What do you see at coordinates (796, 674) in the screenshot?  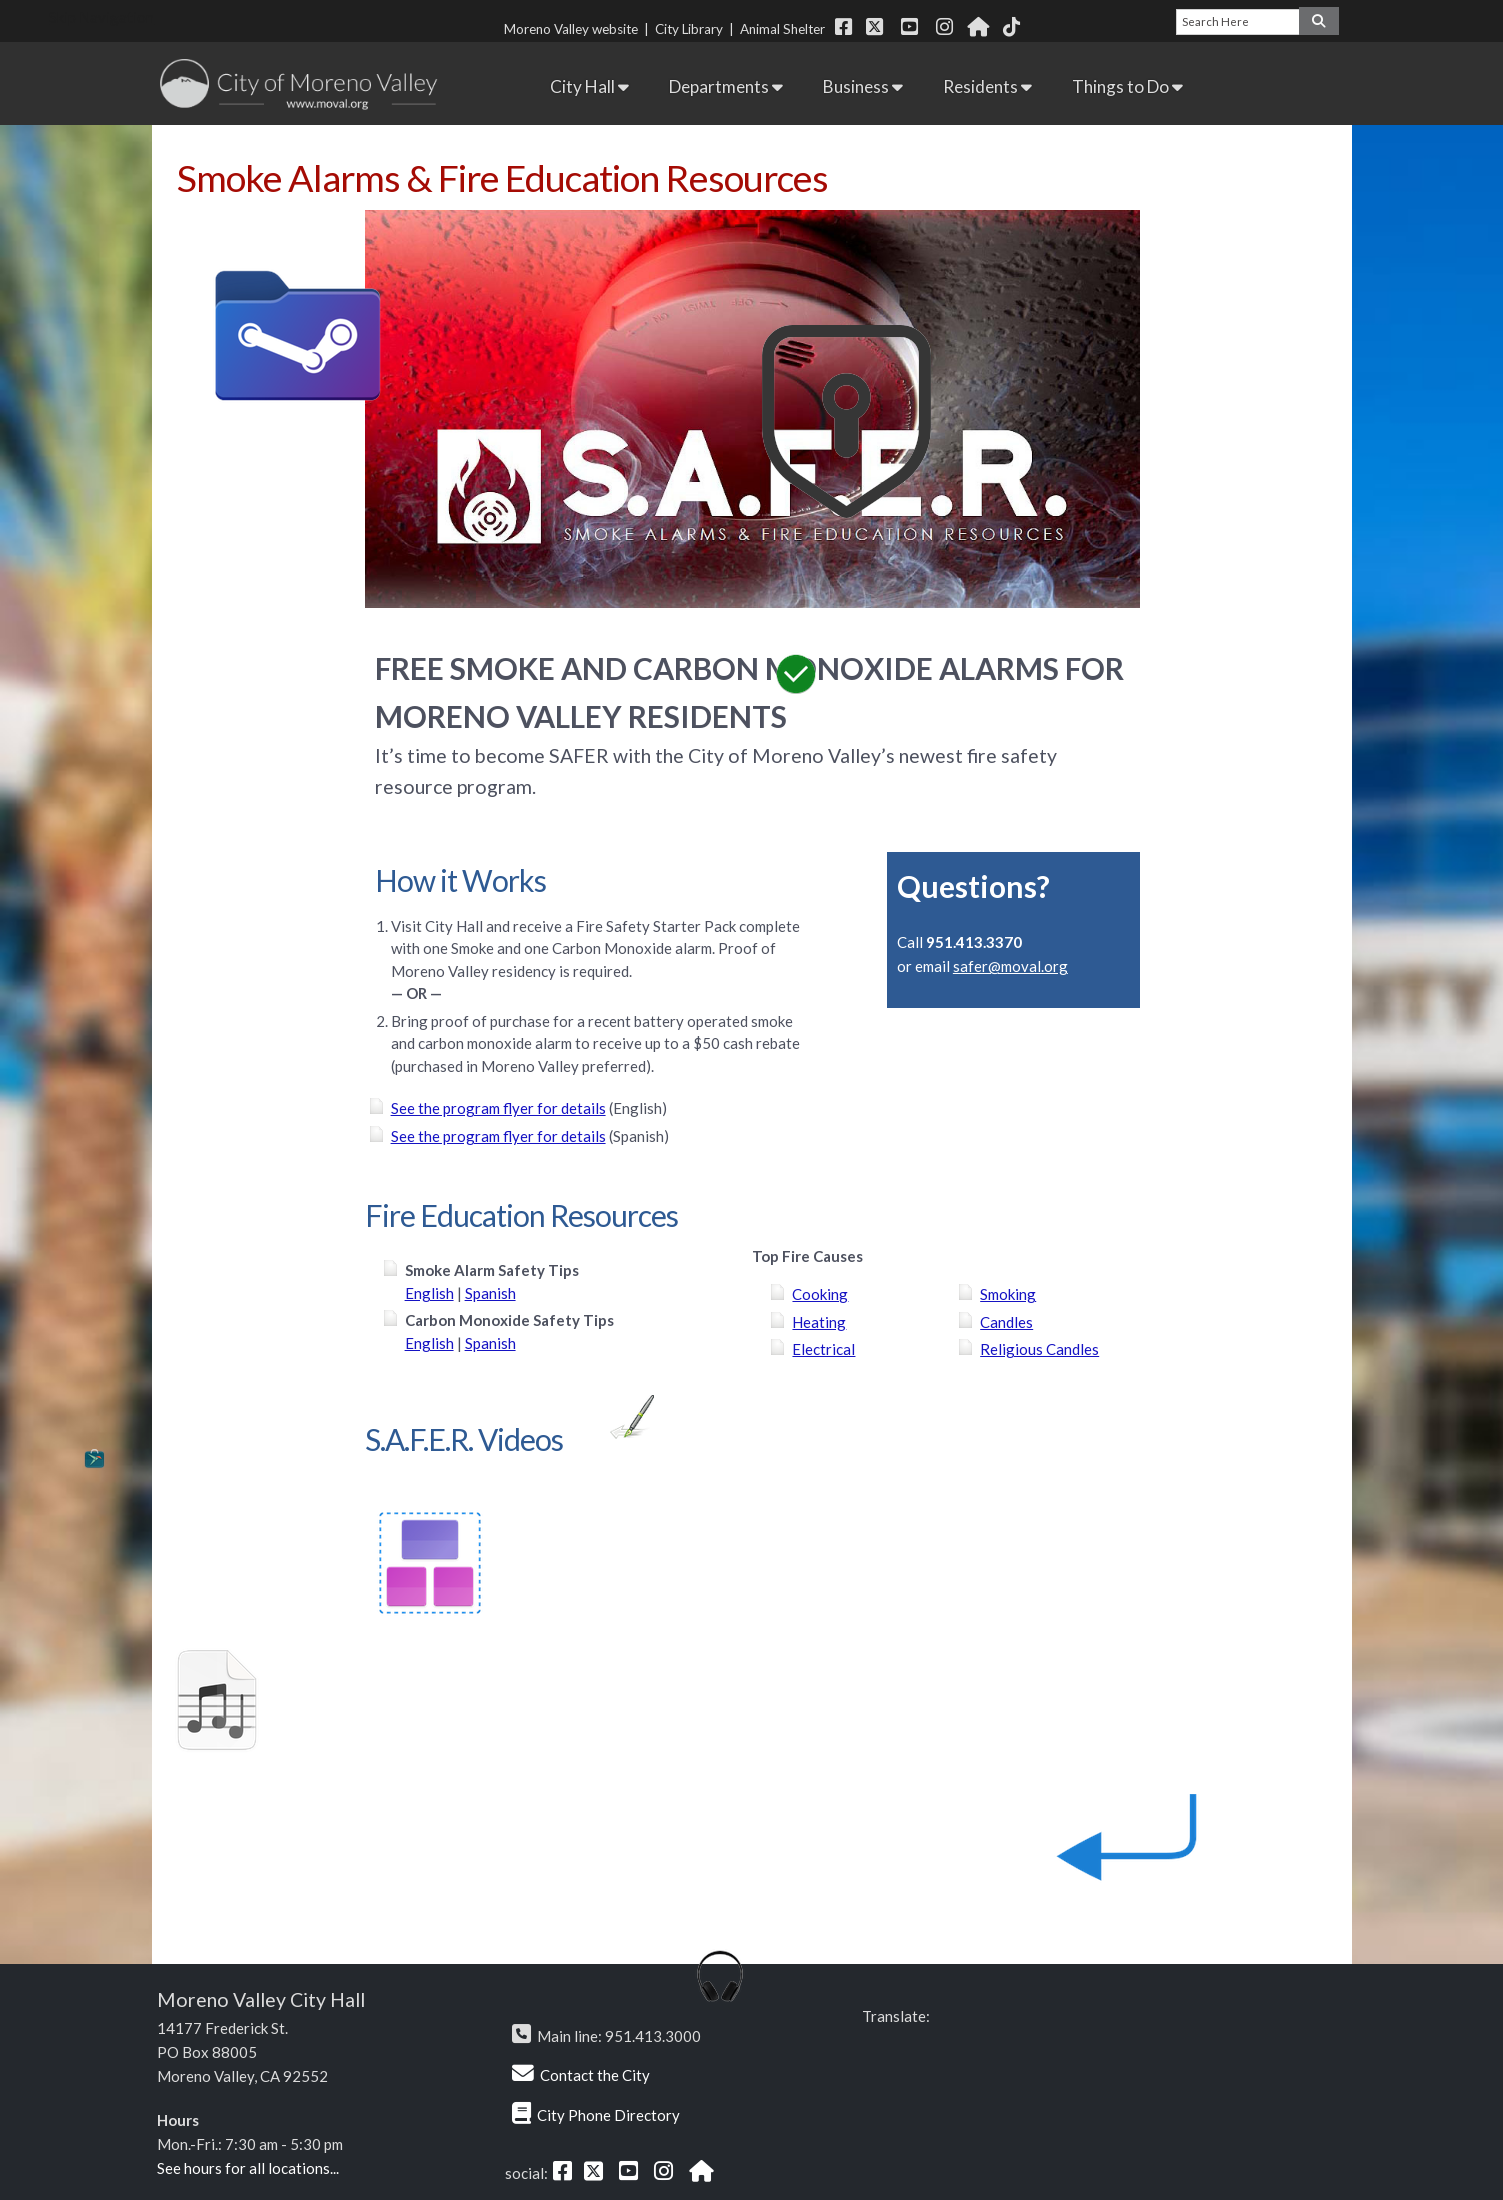 I see `dropbox file sync complete` at bounding box center [796, 674].